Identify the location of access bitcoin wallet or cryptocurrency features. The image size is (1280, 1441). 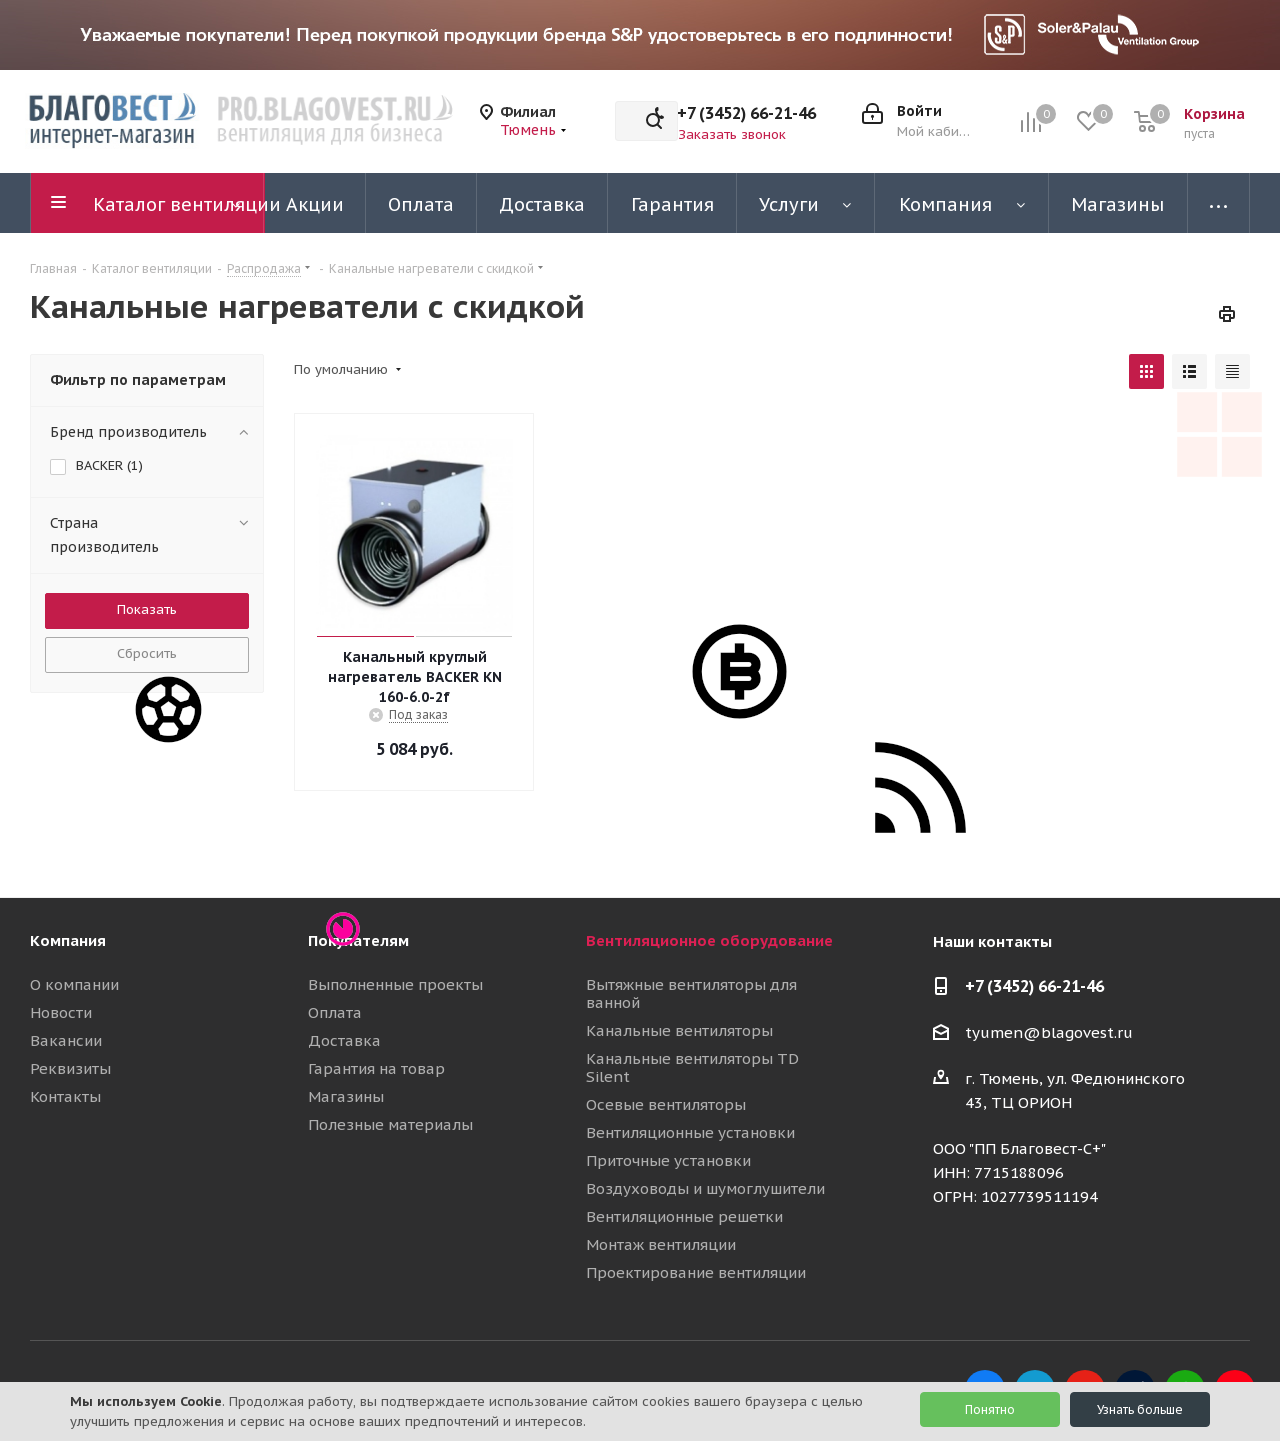
(739, 671).